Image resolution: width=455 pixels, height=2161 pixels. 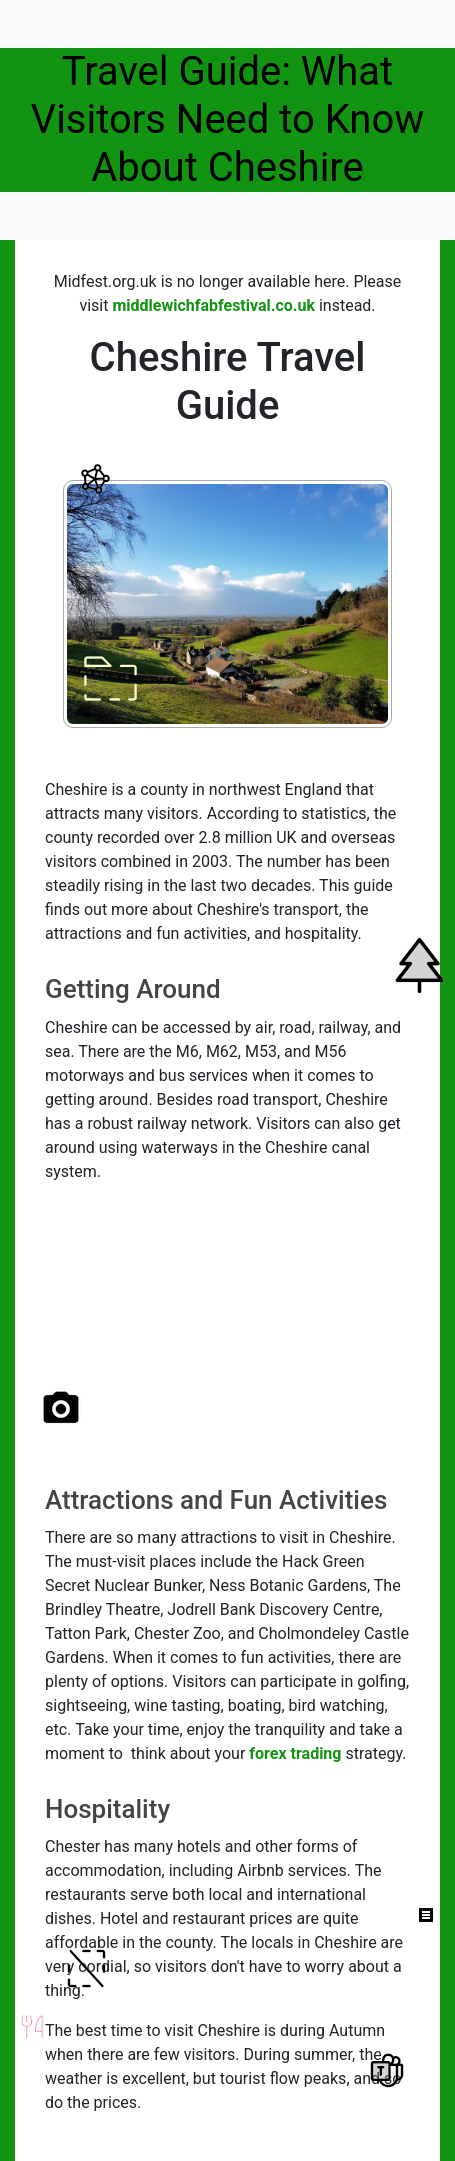 I want to click on create a new folder, so click(x=110, y=678).